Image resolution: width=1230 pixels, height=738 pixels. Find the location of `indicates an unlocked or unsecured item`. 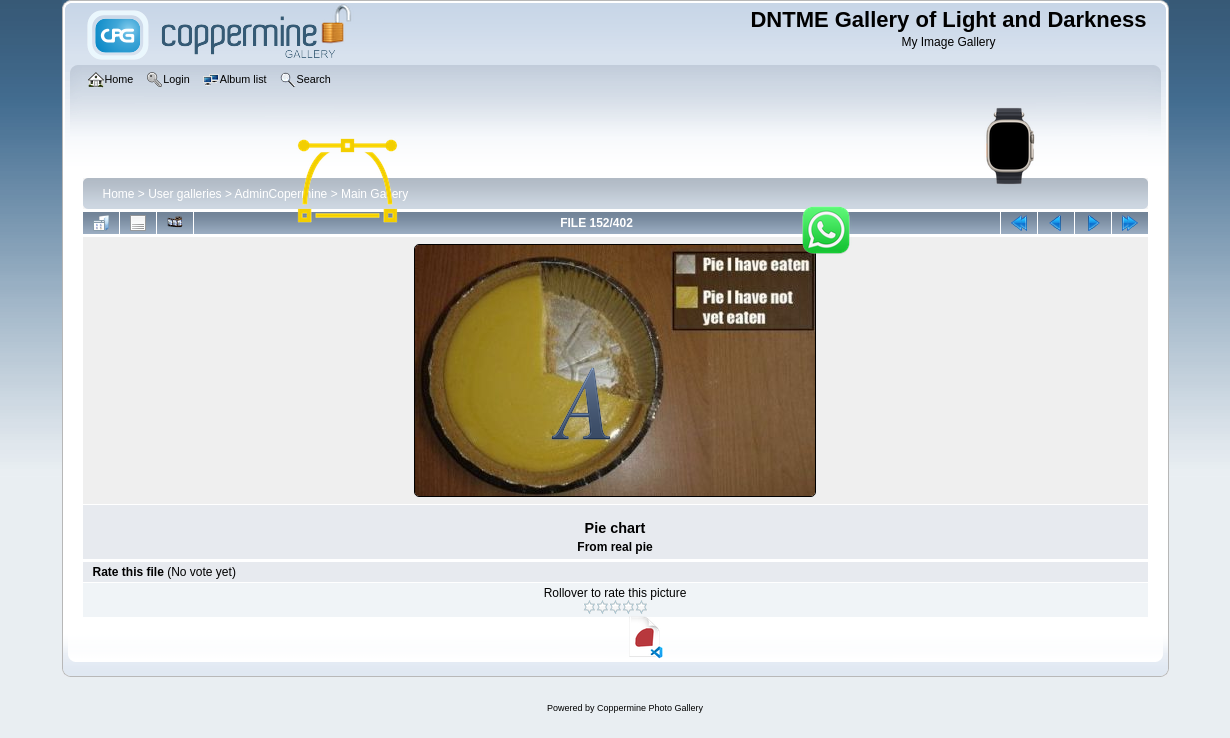

indicates an unlocked or unsecured item is located at coordinates (336, 24).